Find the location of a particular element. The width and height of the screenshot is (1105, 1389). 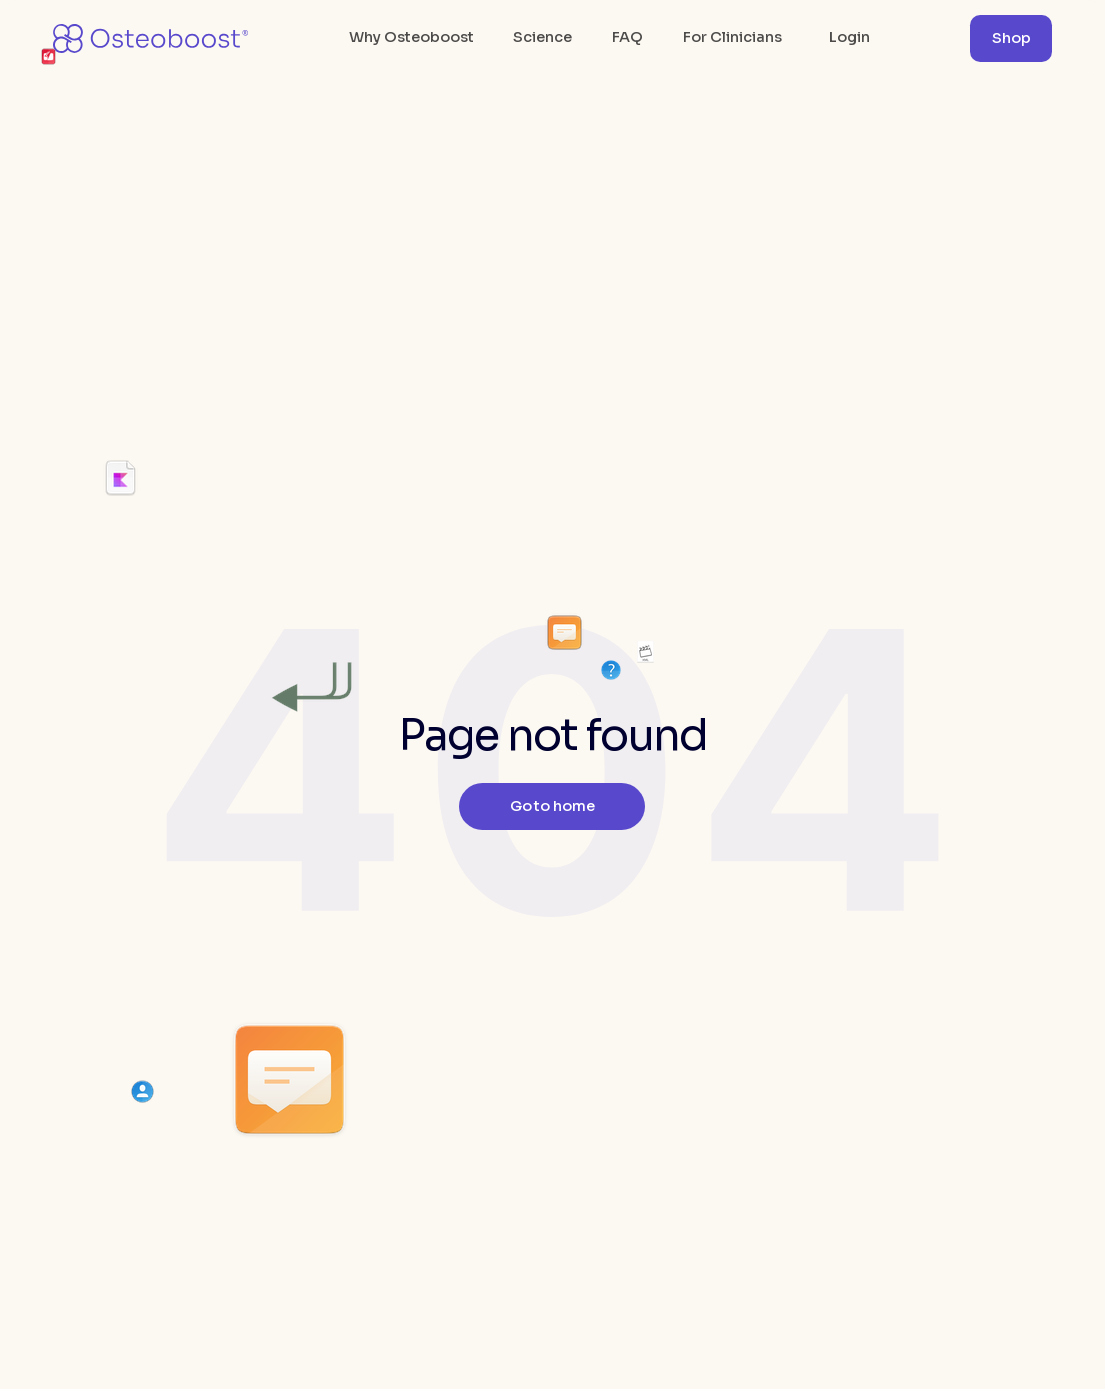

open the help center or documentation is located at coordinates (611, 670).